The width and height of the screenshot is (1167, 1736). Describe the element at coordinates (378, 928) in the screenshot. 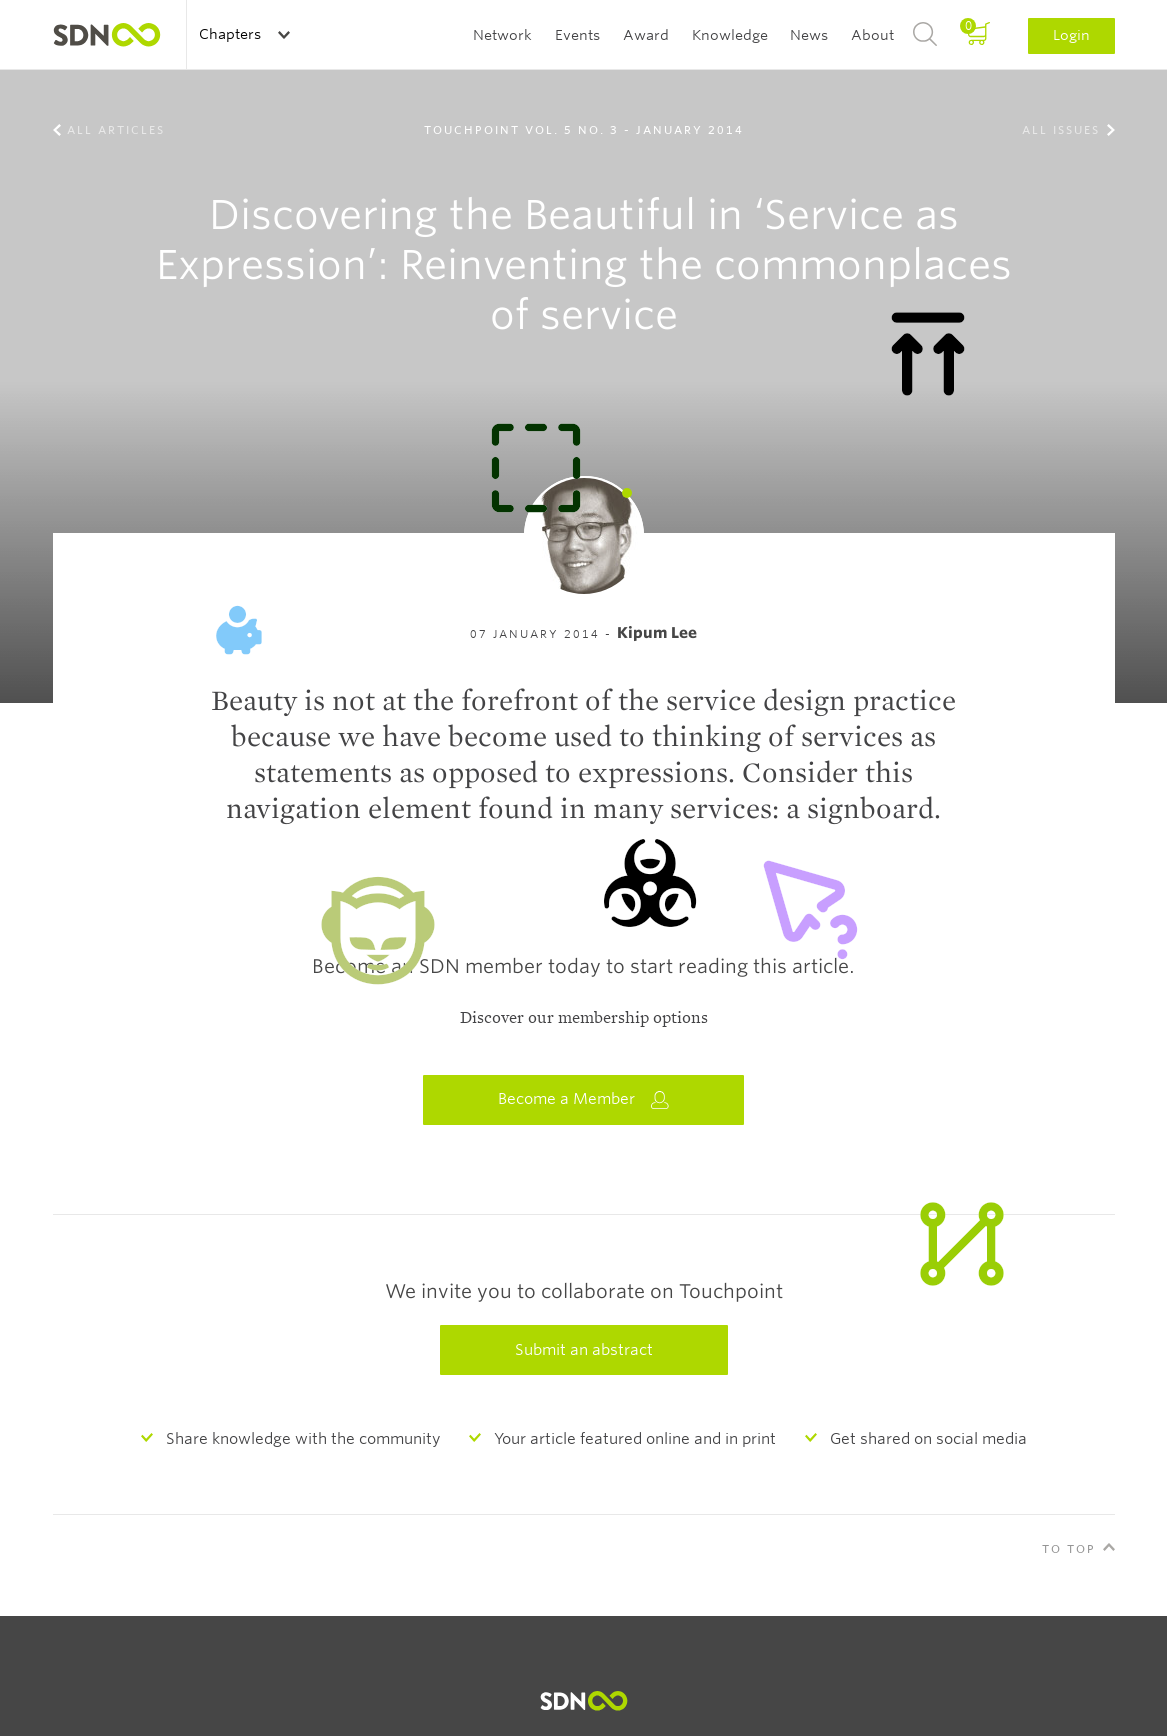

I see `open napster music streaming app` at that location.